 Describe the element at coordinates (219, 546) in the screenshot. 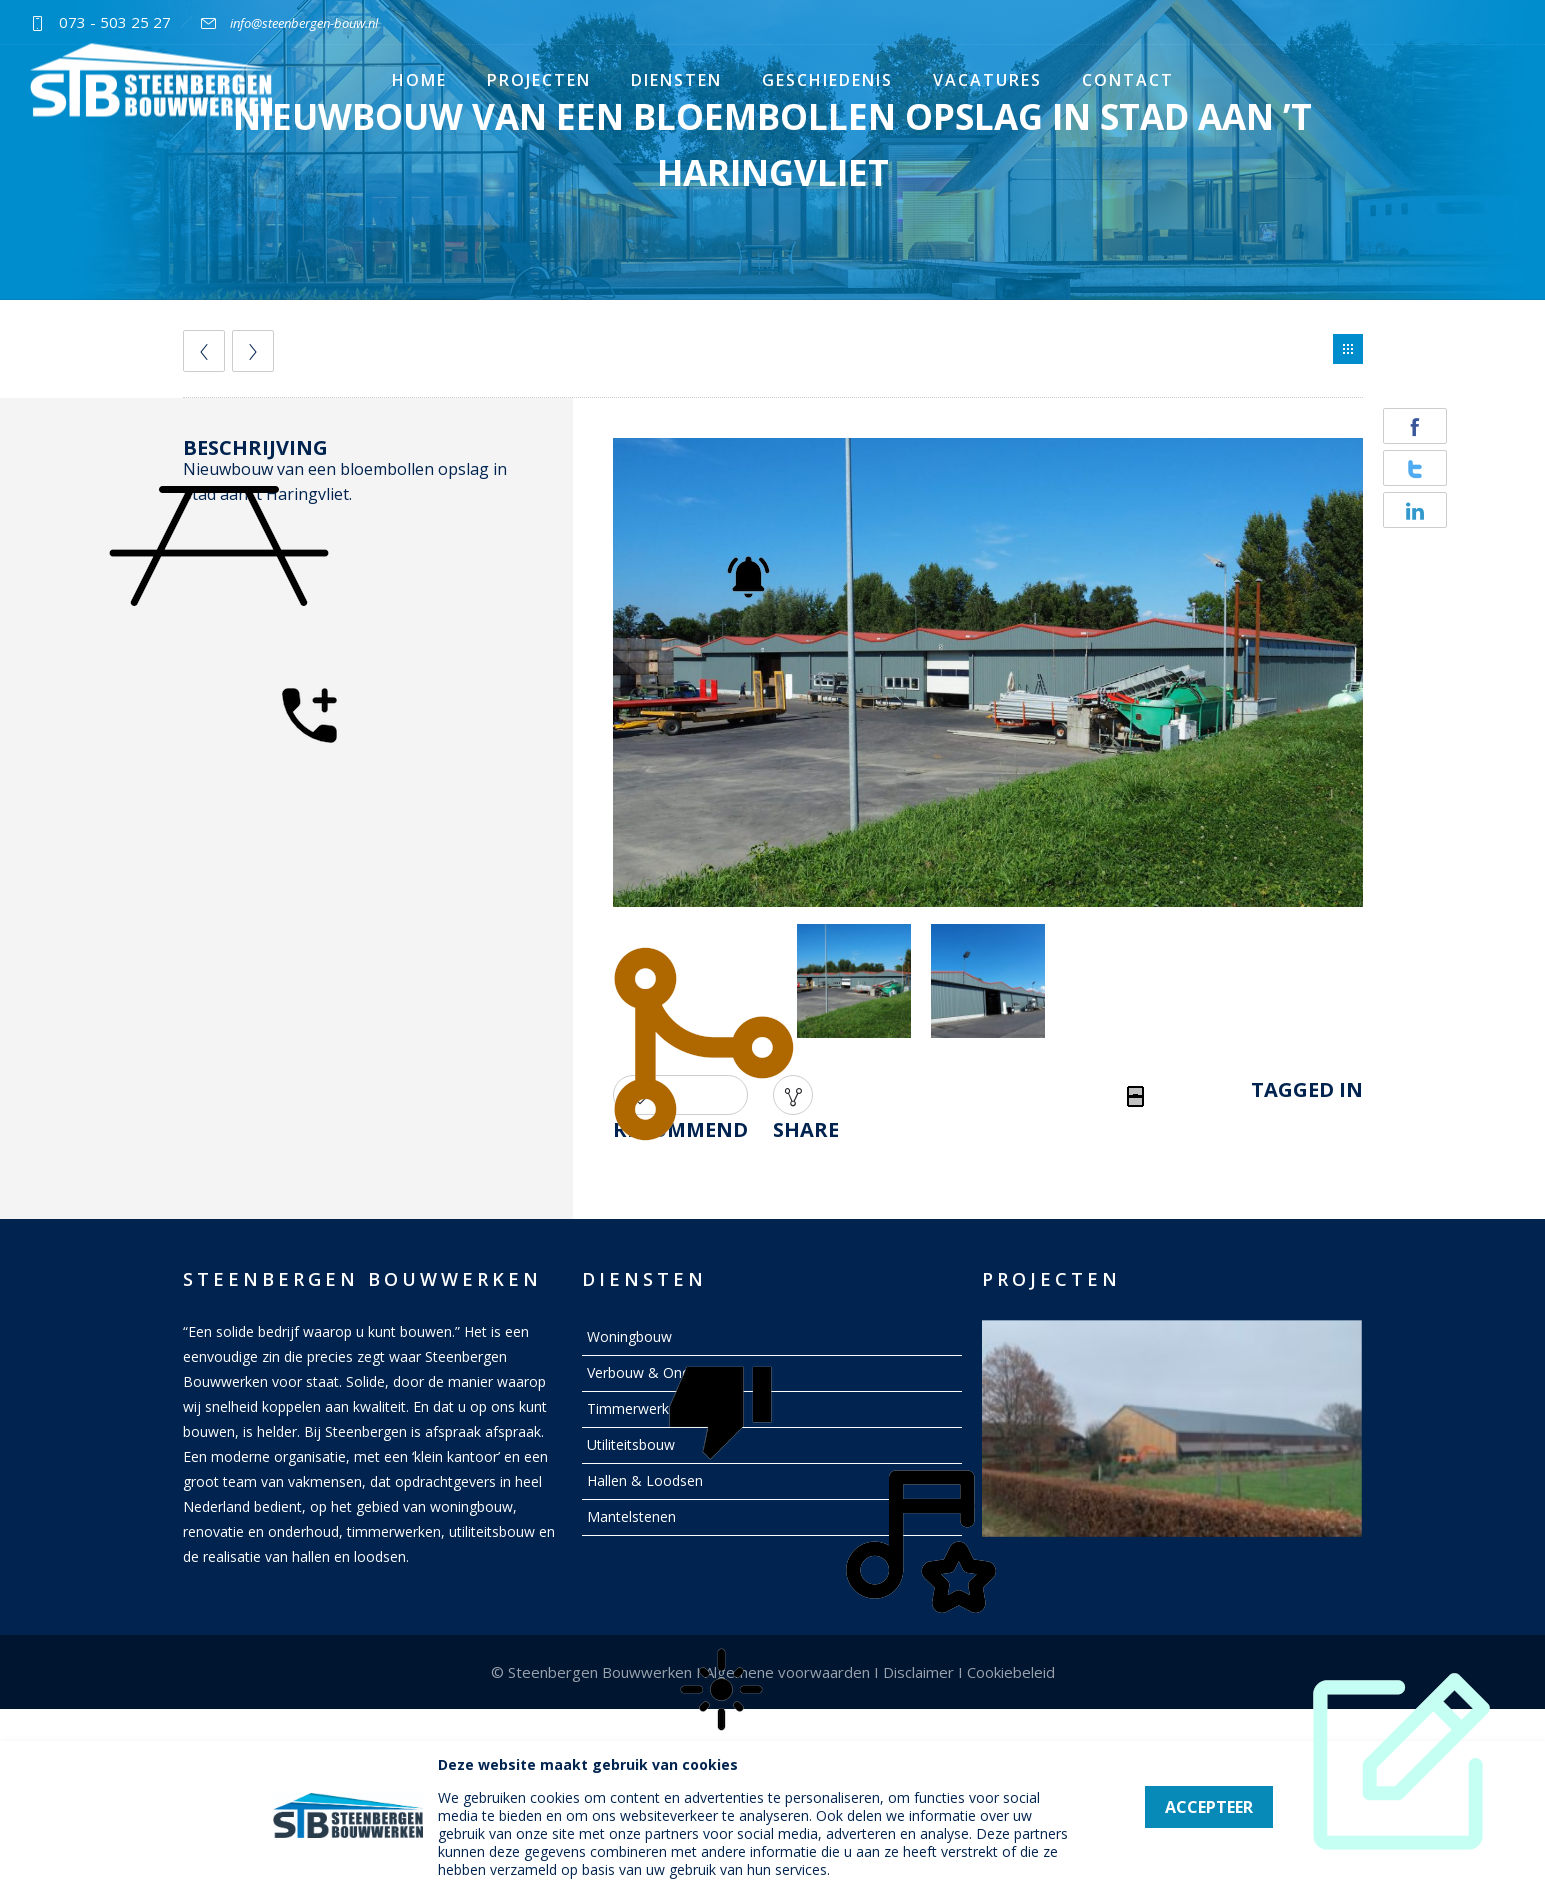

I see `view nearby picnic areas` at that location.